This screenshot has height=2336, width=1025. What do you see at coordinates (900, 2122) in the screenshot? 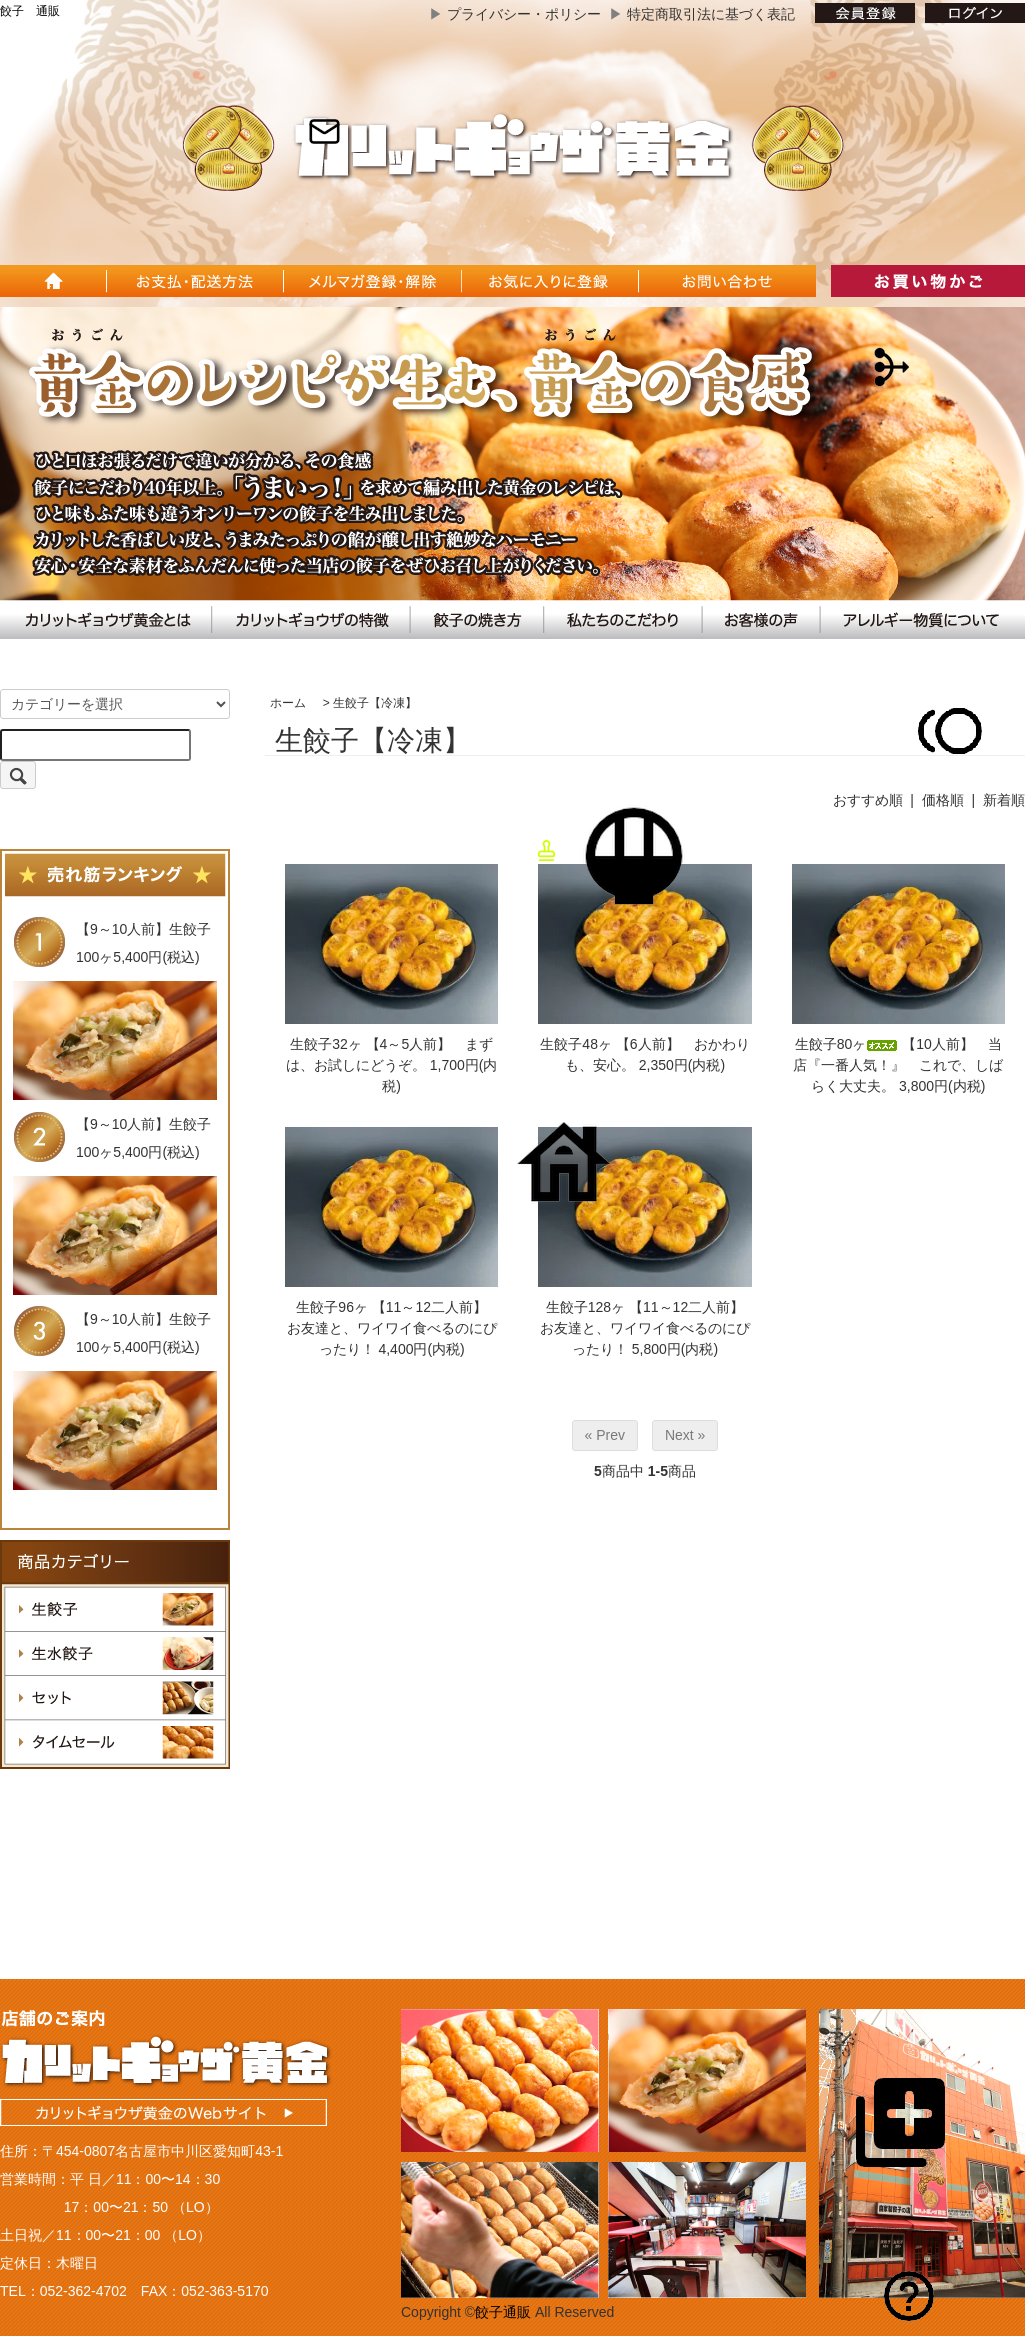
I see `add to your library` at bounding box center [900, 2122].